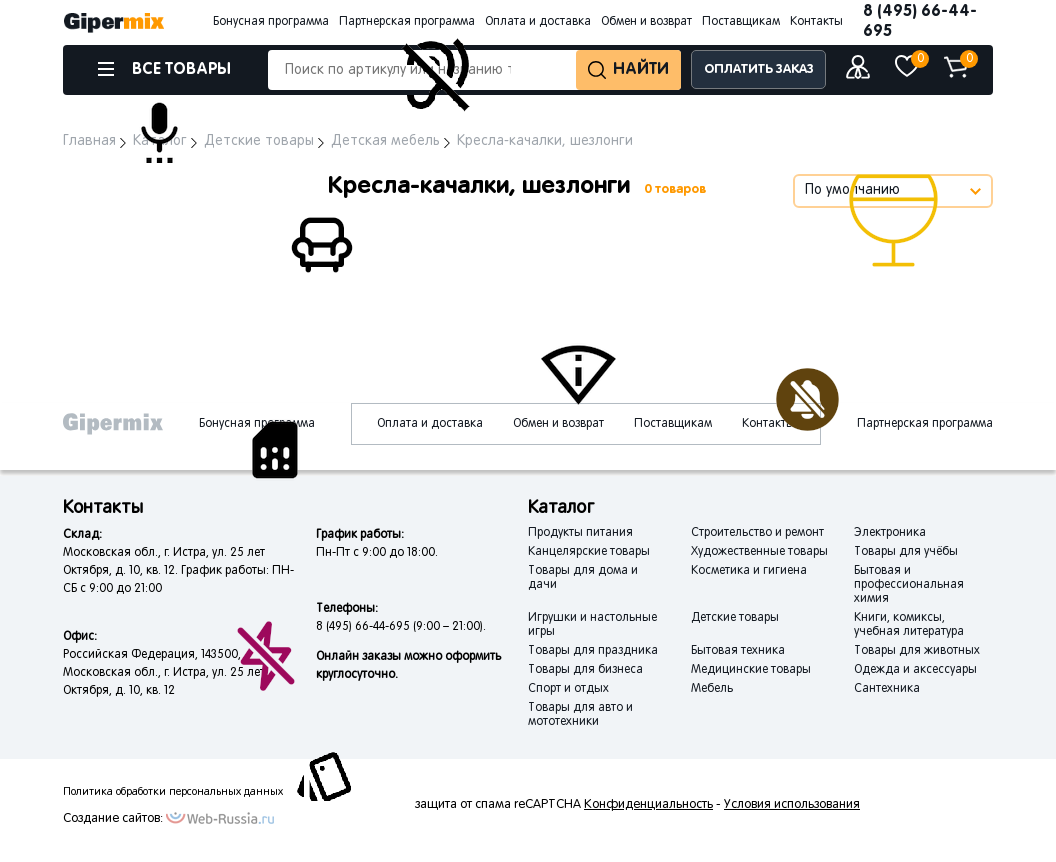 The height and width of the screenshot is (862, 1056). What do you see at coordinates (159, 131) in the screenshot?
I see `access voice input settings` at bounding box center [159, 131].